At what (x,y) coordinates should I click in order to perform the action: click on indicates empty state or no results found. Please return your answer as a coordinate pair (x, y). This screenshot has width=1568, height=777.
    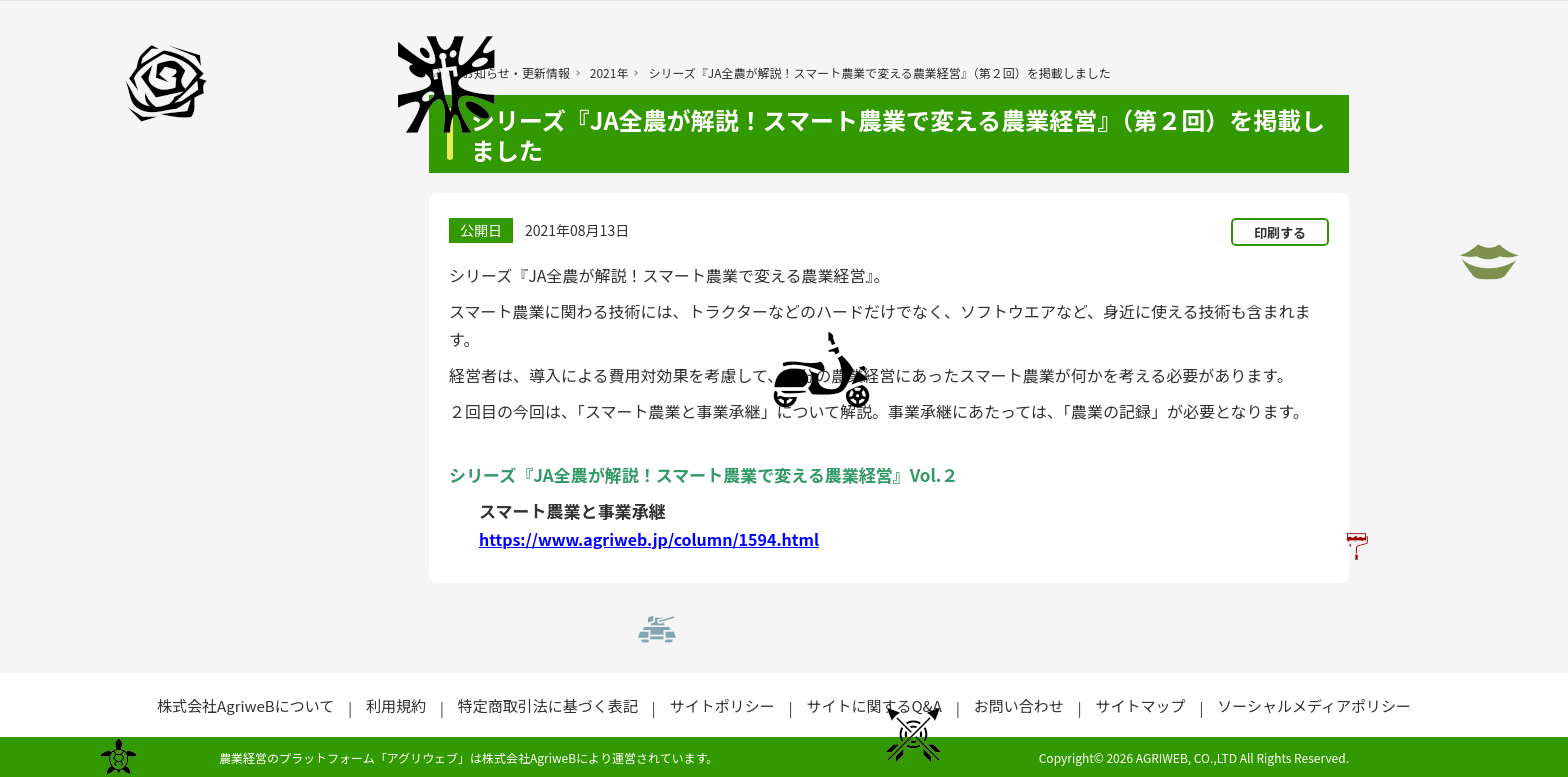
    Looking at the image, I should click on (166, 82).